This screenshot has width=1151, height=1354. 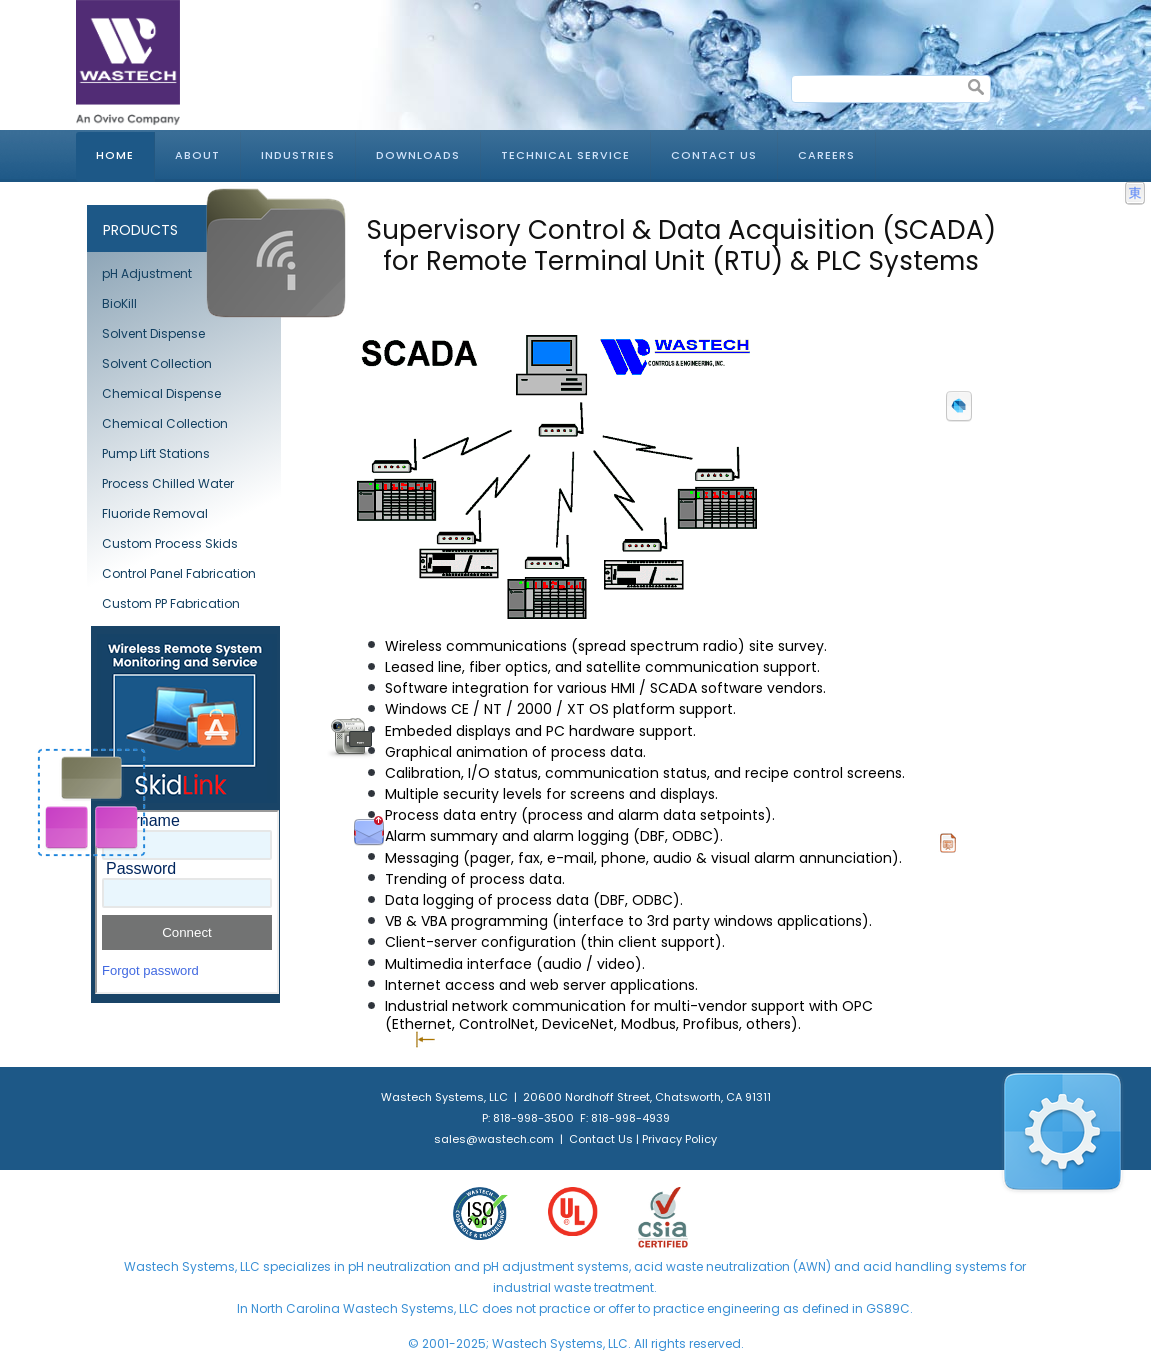 I want to click on open a presentation template file, so click(x=948, y=843).